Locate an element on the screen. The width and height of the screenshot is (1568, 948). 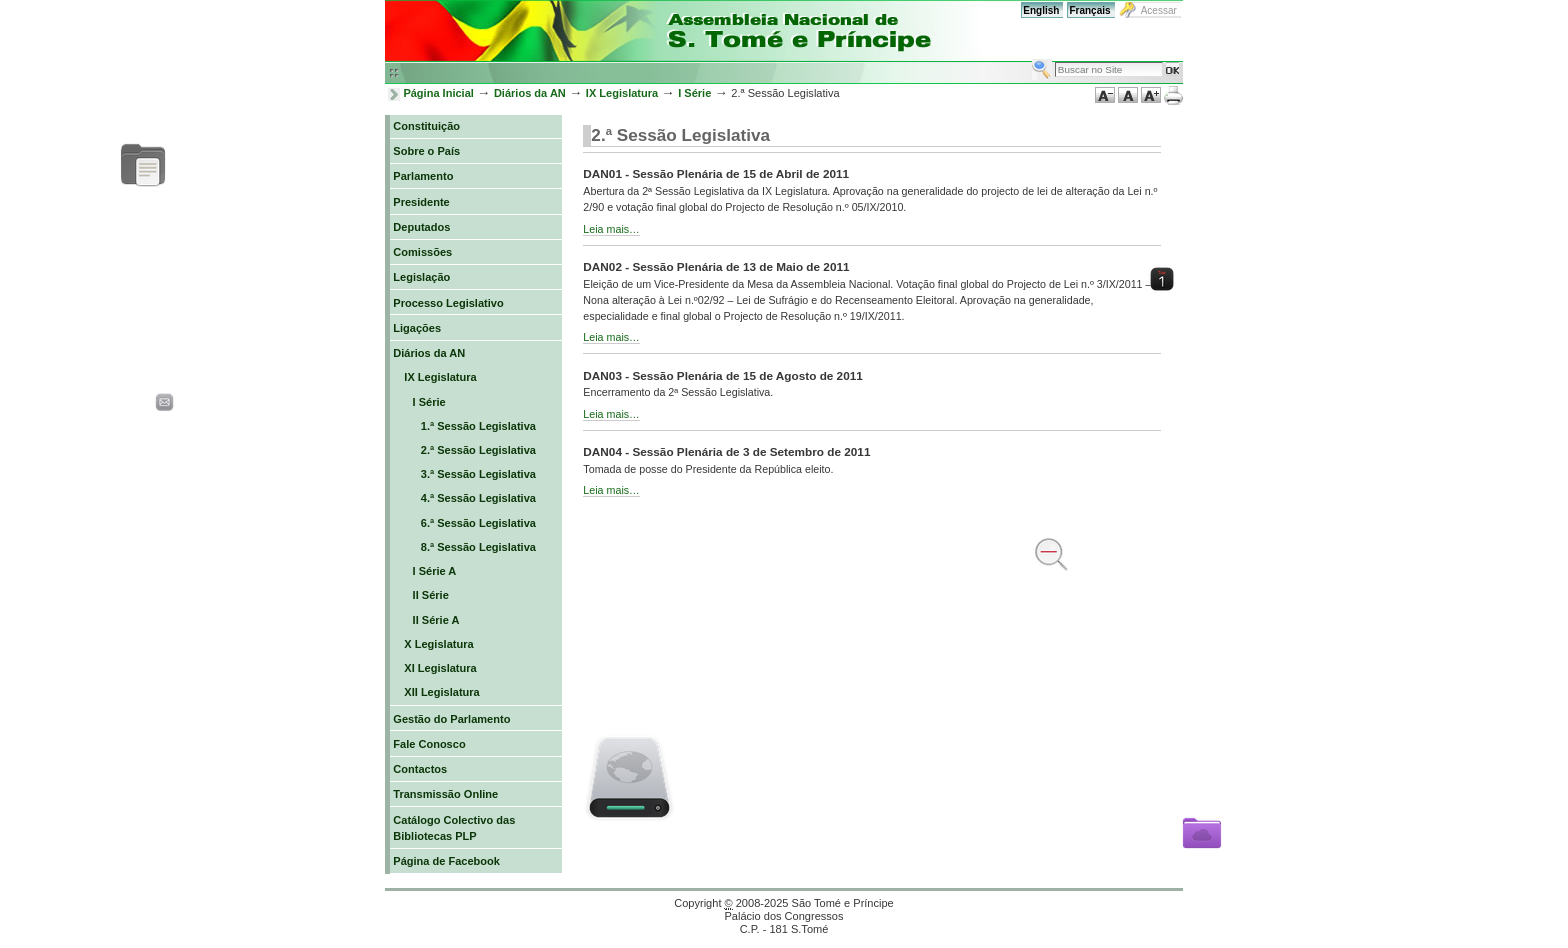
access cloud-synced files and folders is located at coordinates (1202, 833).